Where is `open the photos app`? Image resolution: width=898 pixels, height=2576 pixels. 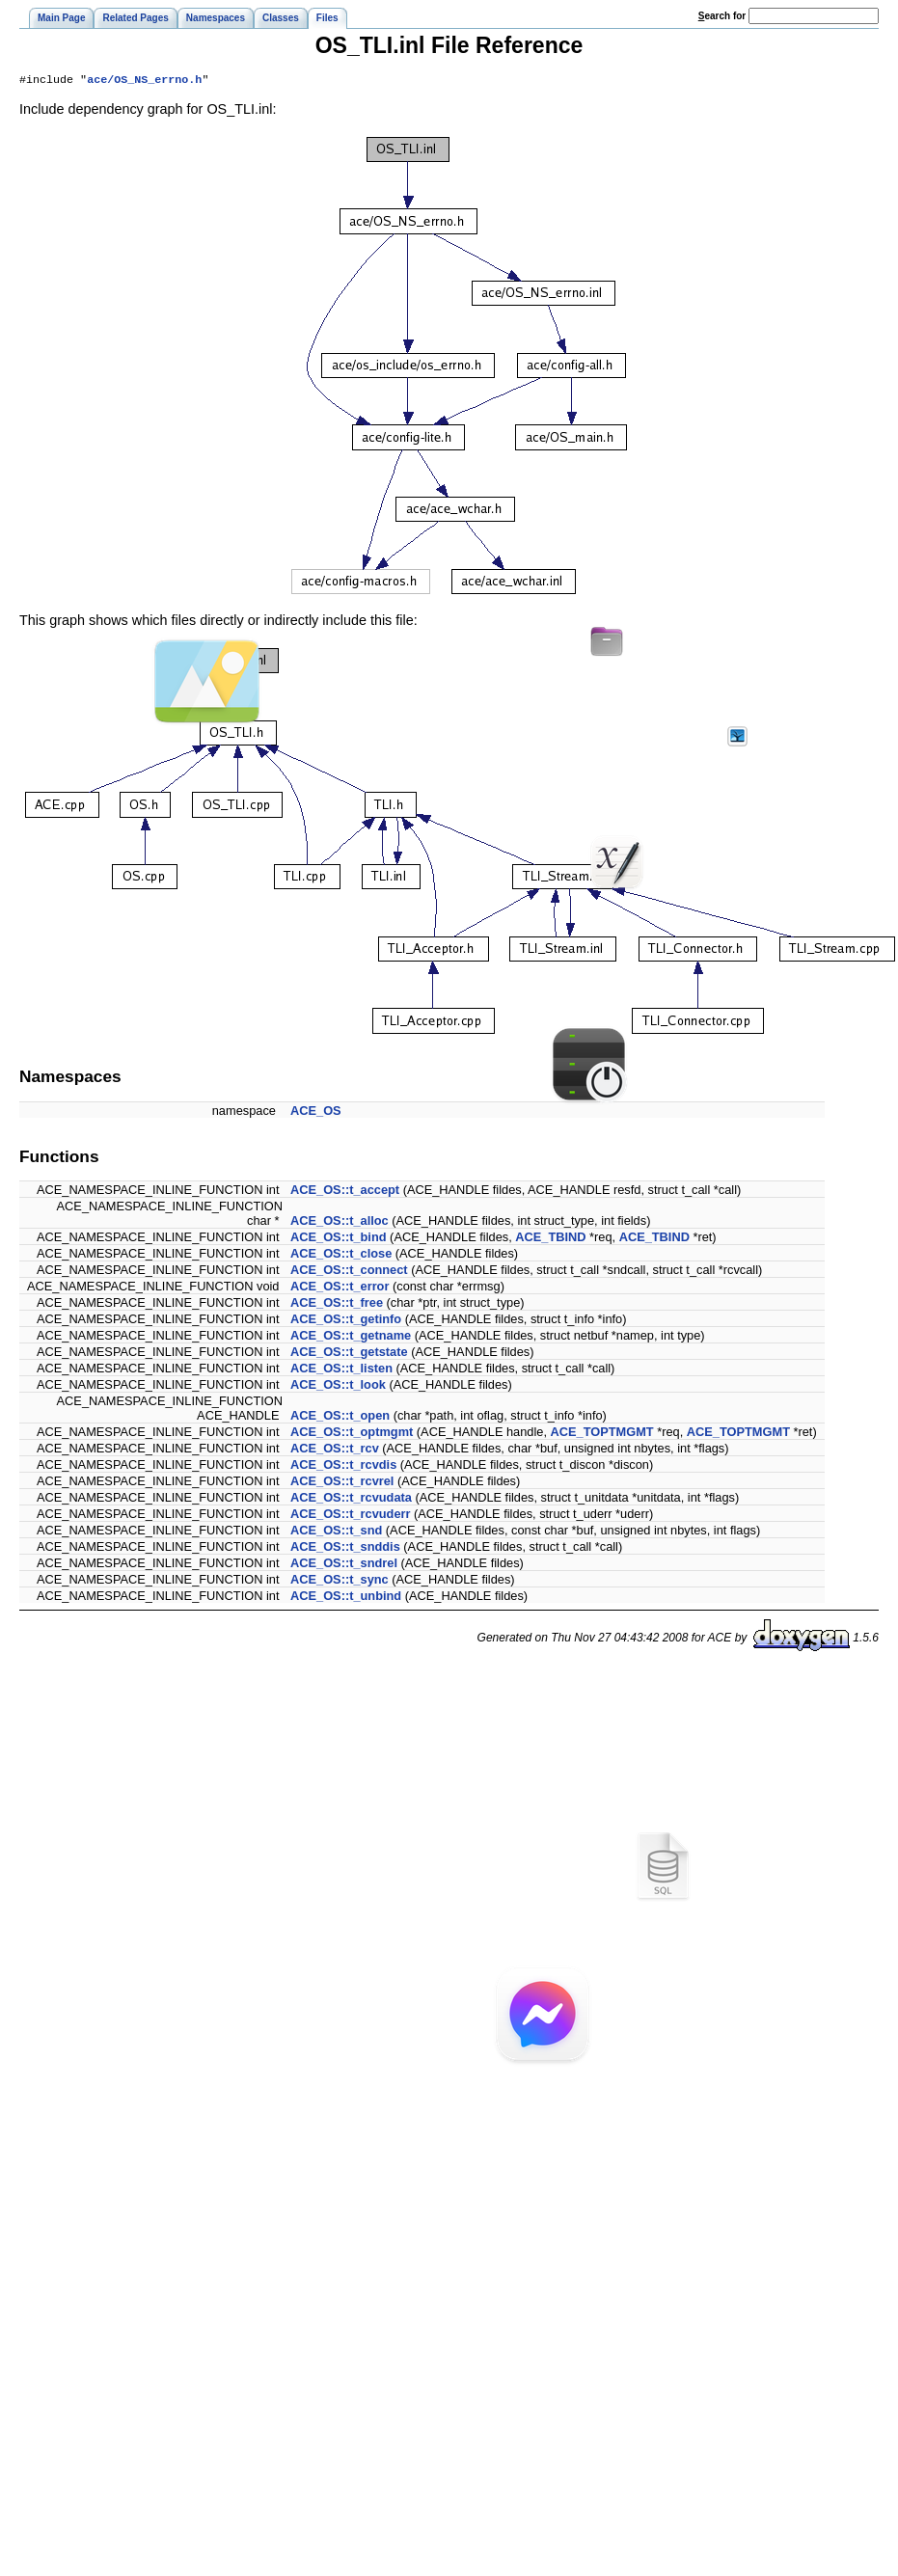 open the photos app is located at coordinates (206, 681).